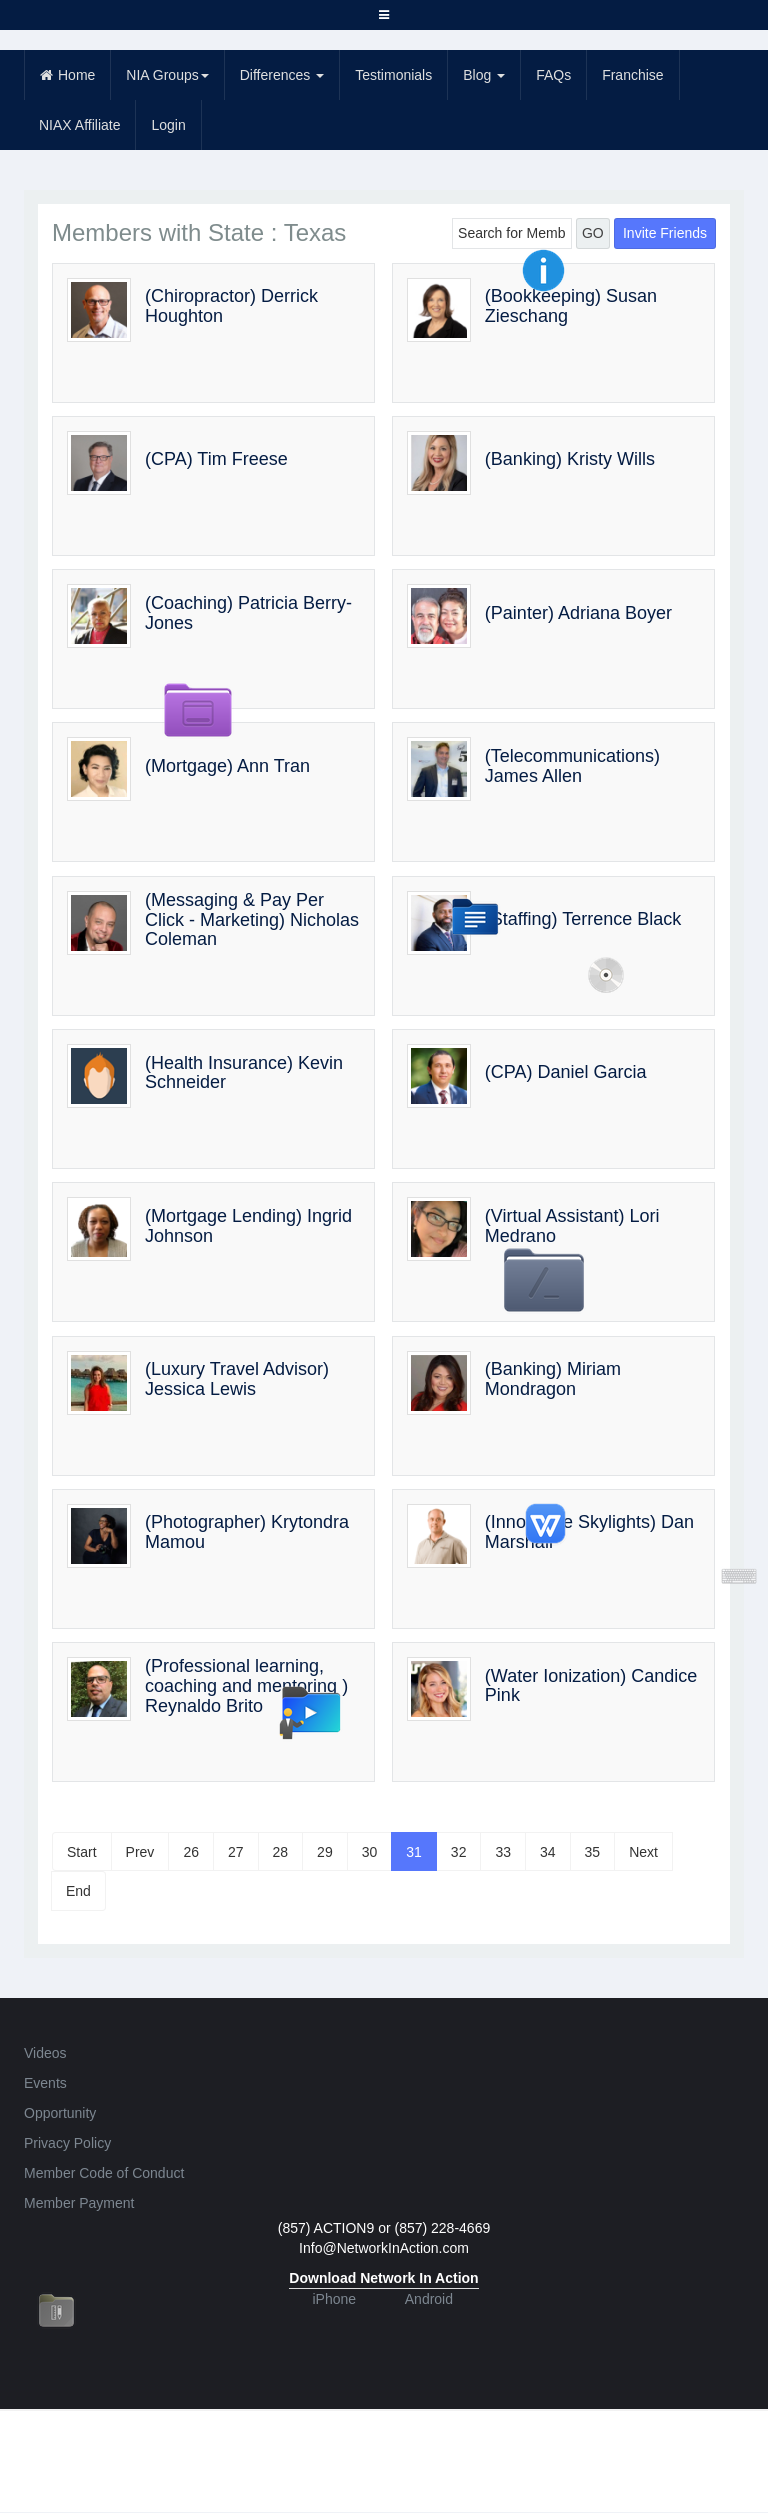 This screenshot has width=768, height=2513. Describe the element at coordinates (56, 2310) in the screenshot. I see `access your templates folder` at that location.